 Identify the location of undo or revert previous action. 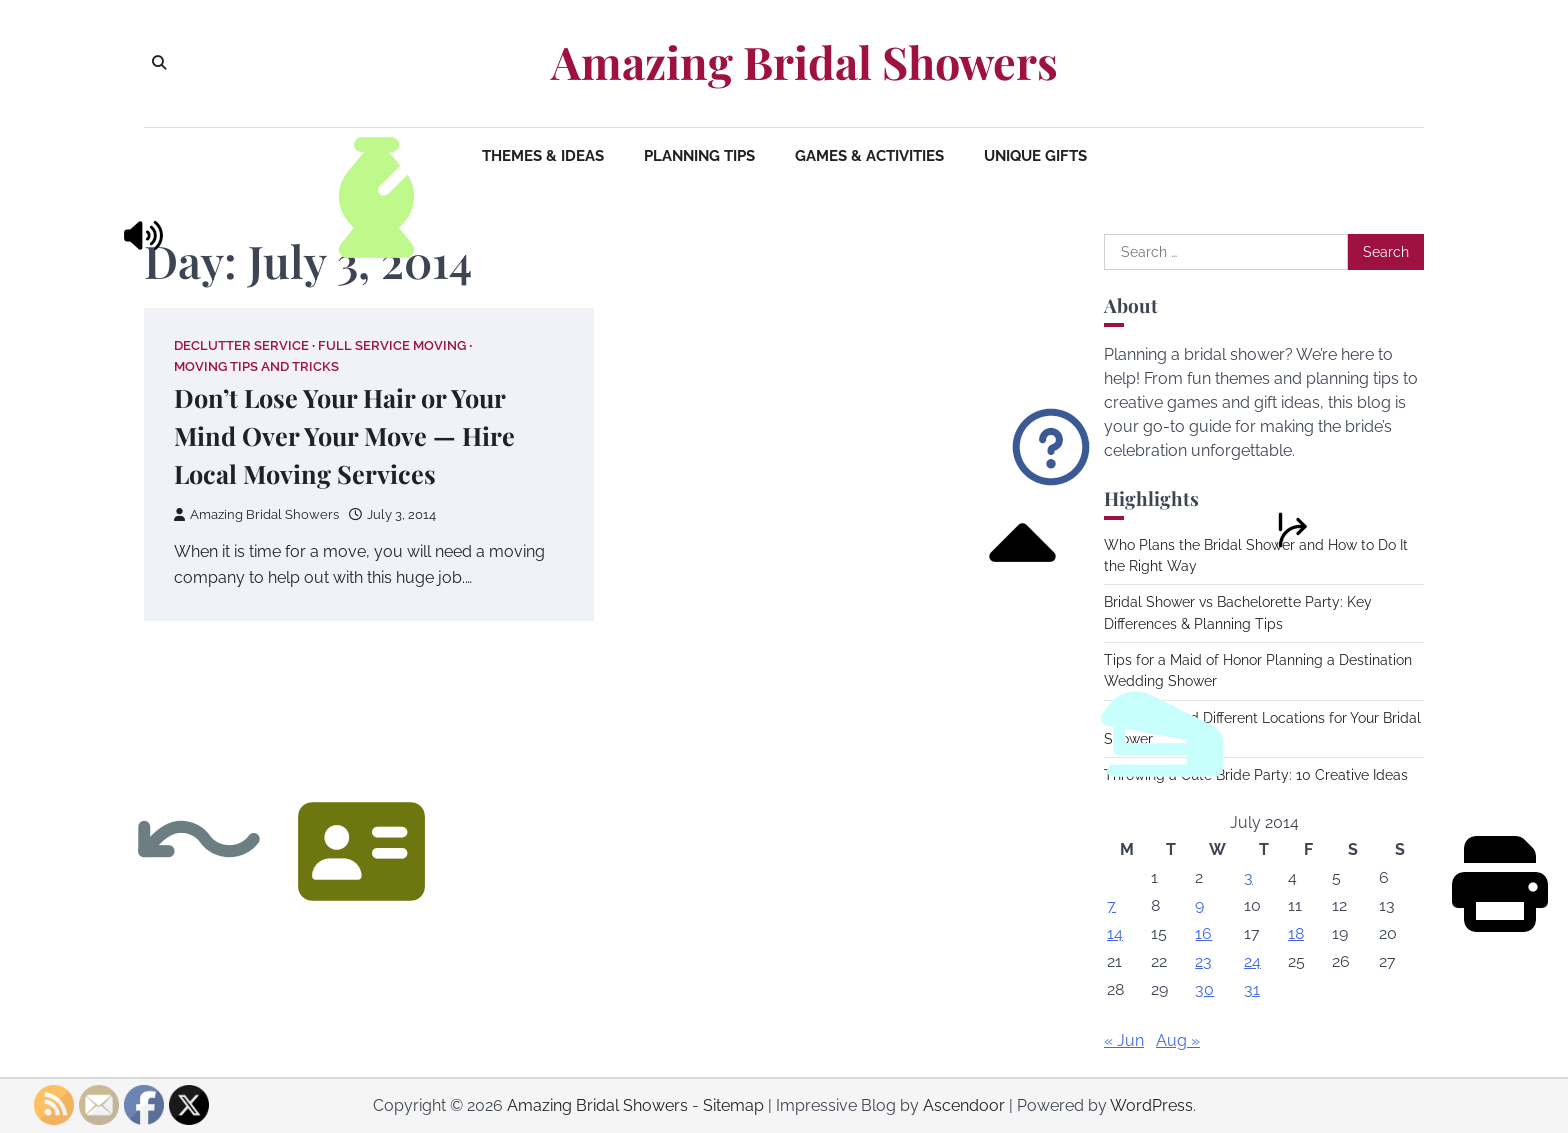
(199, 839).